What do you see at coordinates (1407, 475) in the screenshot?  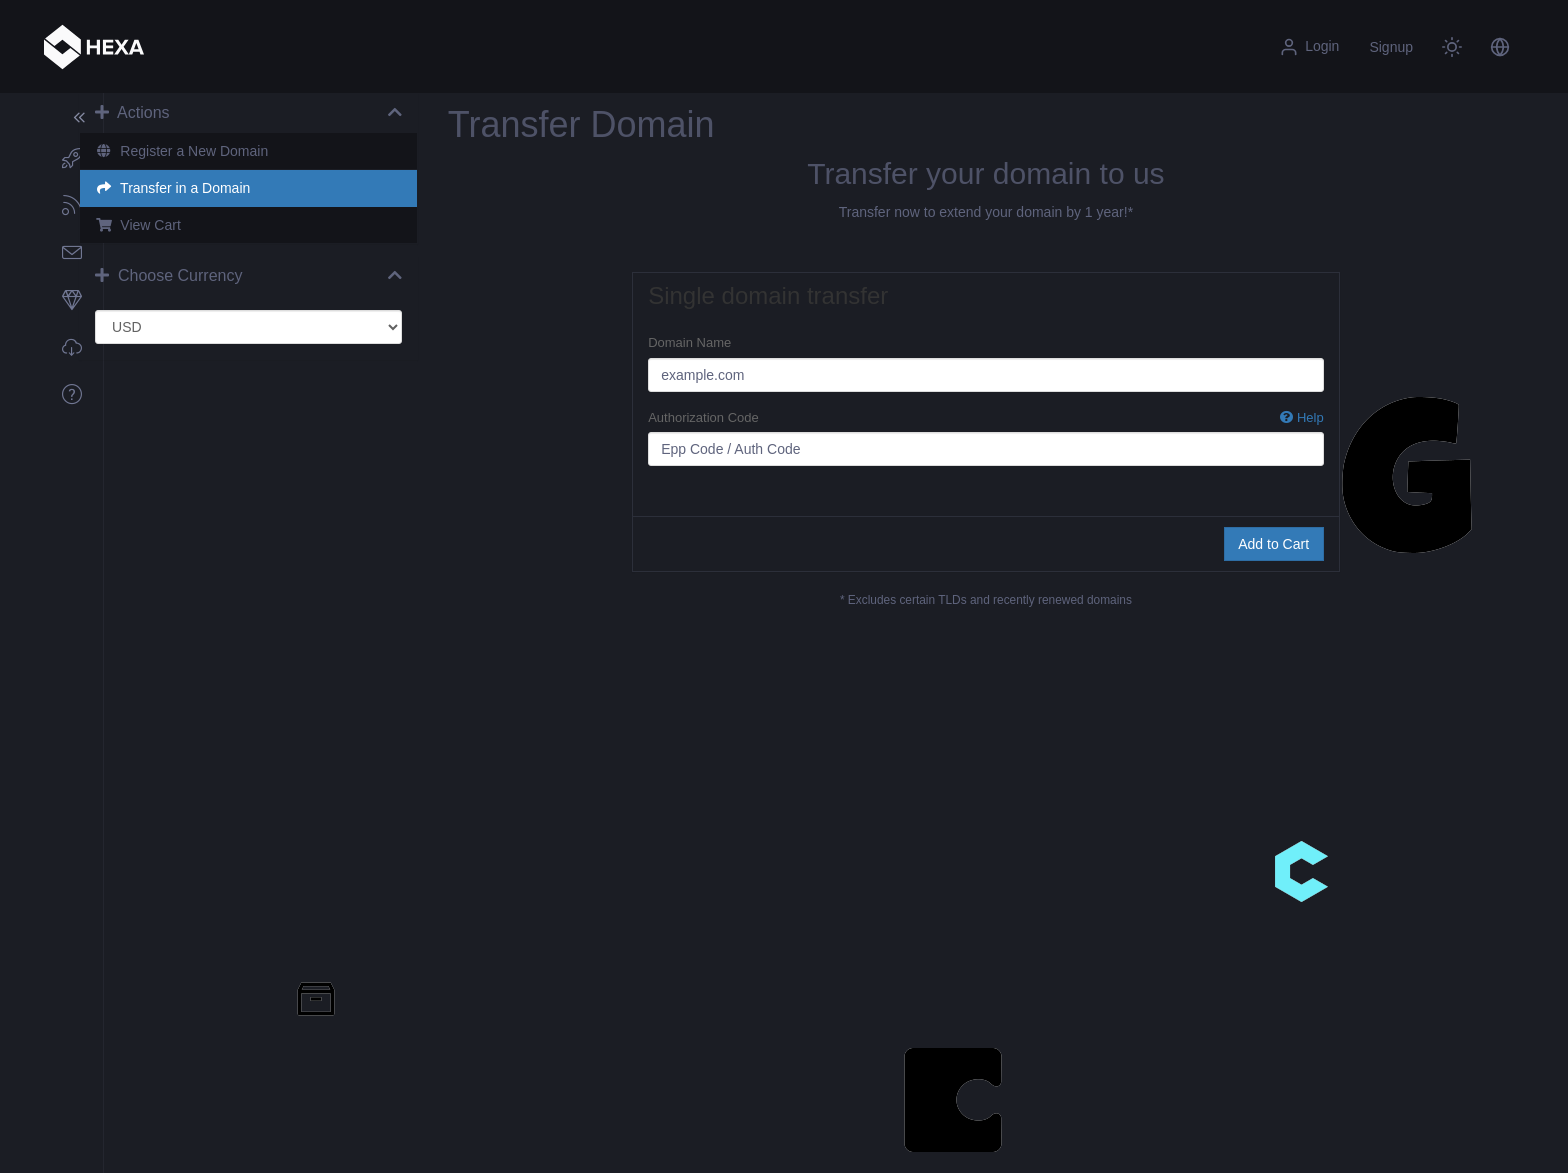 I see `open the Grocy app` at bounding box center [1407, 475].